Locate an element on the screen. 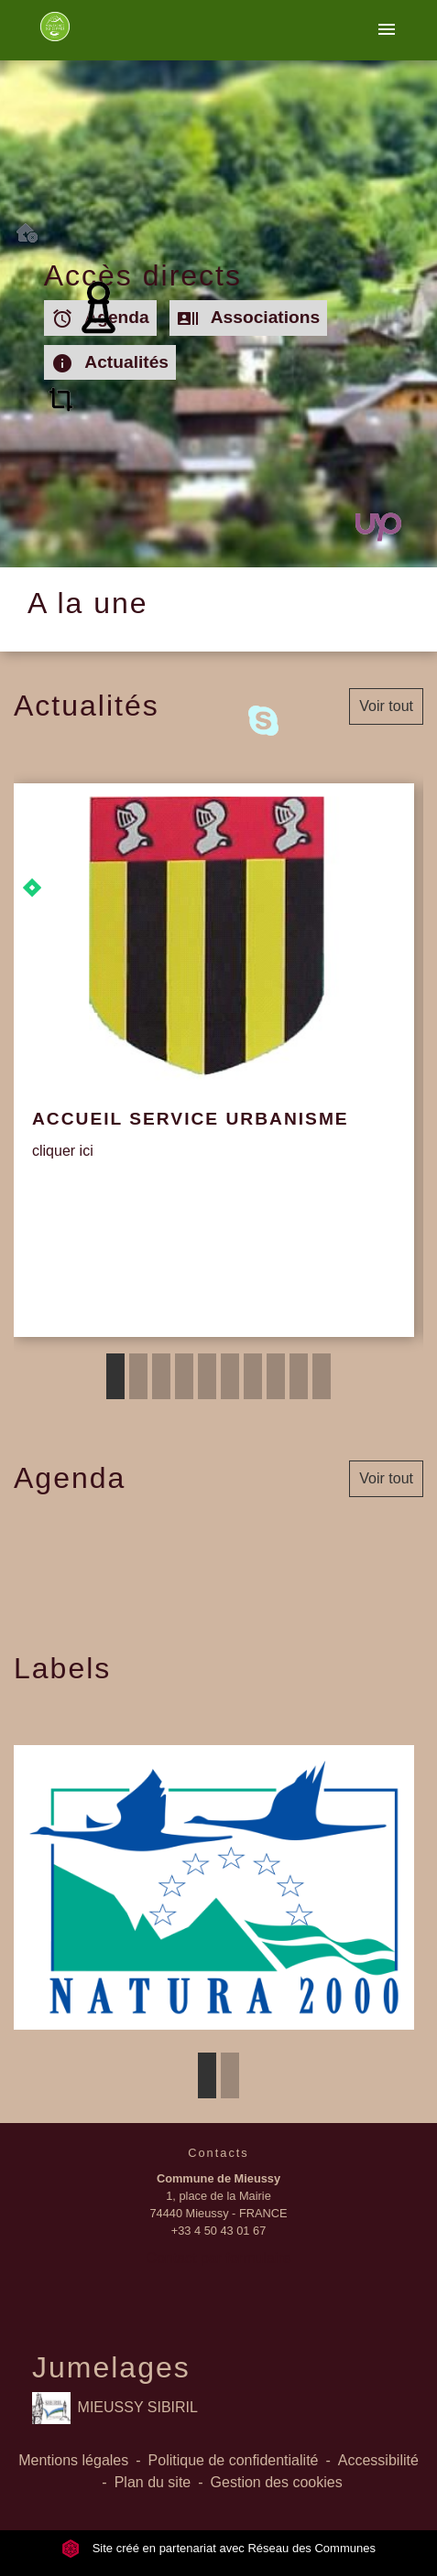 The width and height of the screenshot is (437, 2576). medical facility or clinic unavailable is located at coordinates (27, 232).